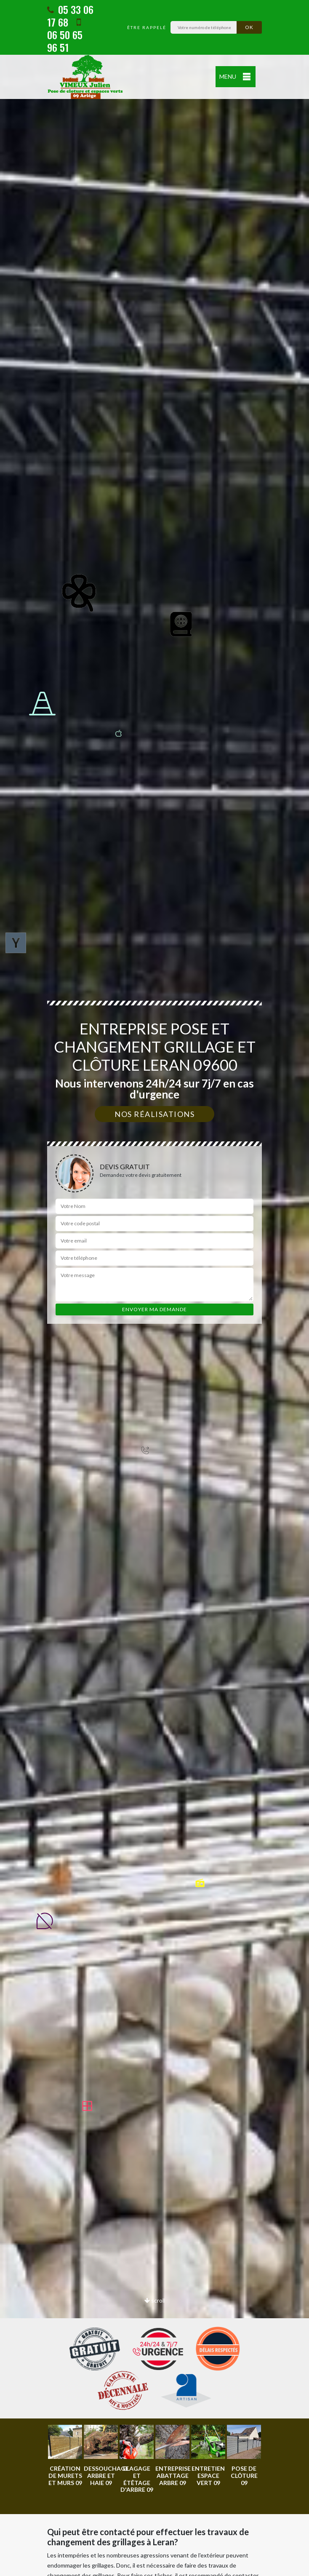 The height and width of the screenshot is (2576, 309). I want to click on indicates a work in progress or under construction area, so click(42, 704).